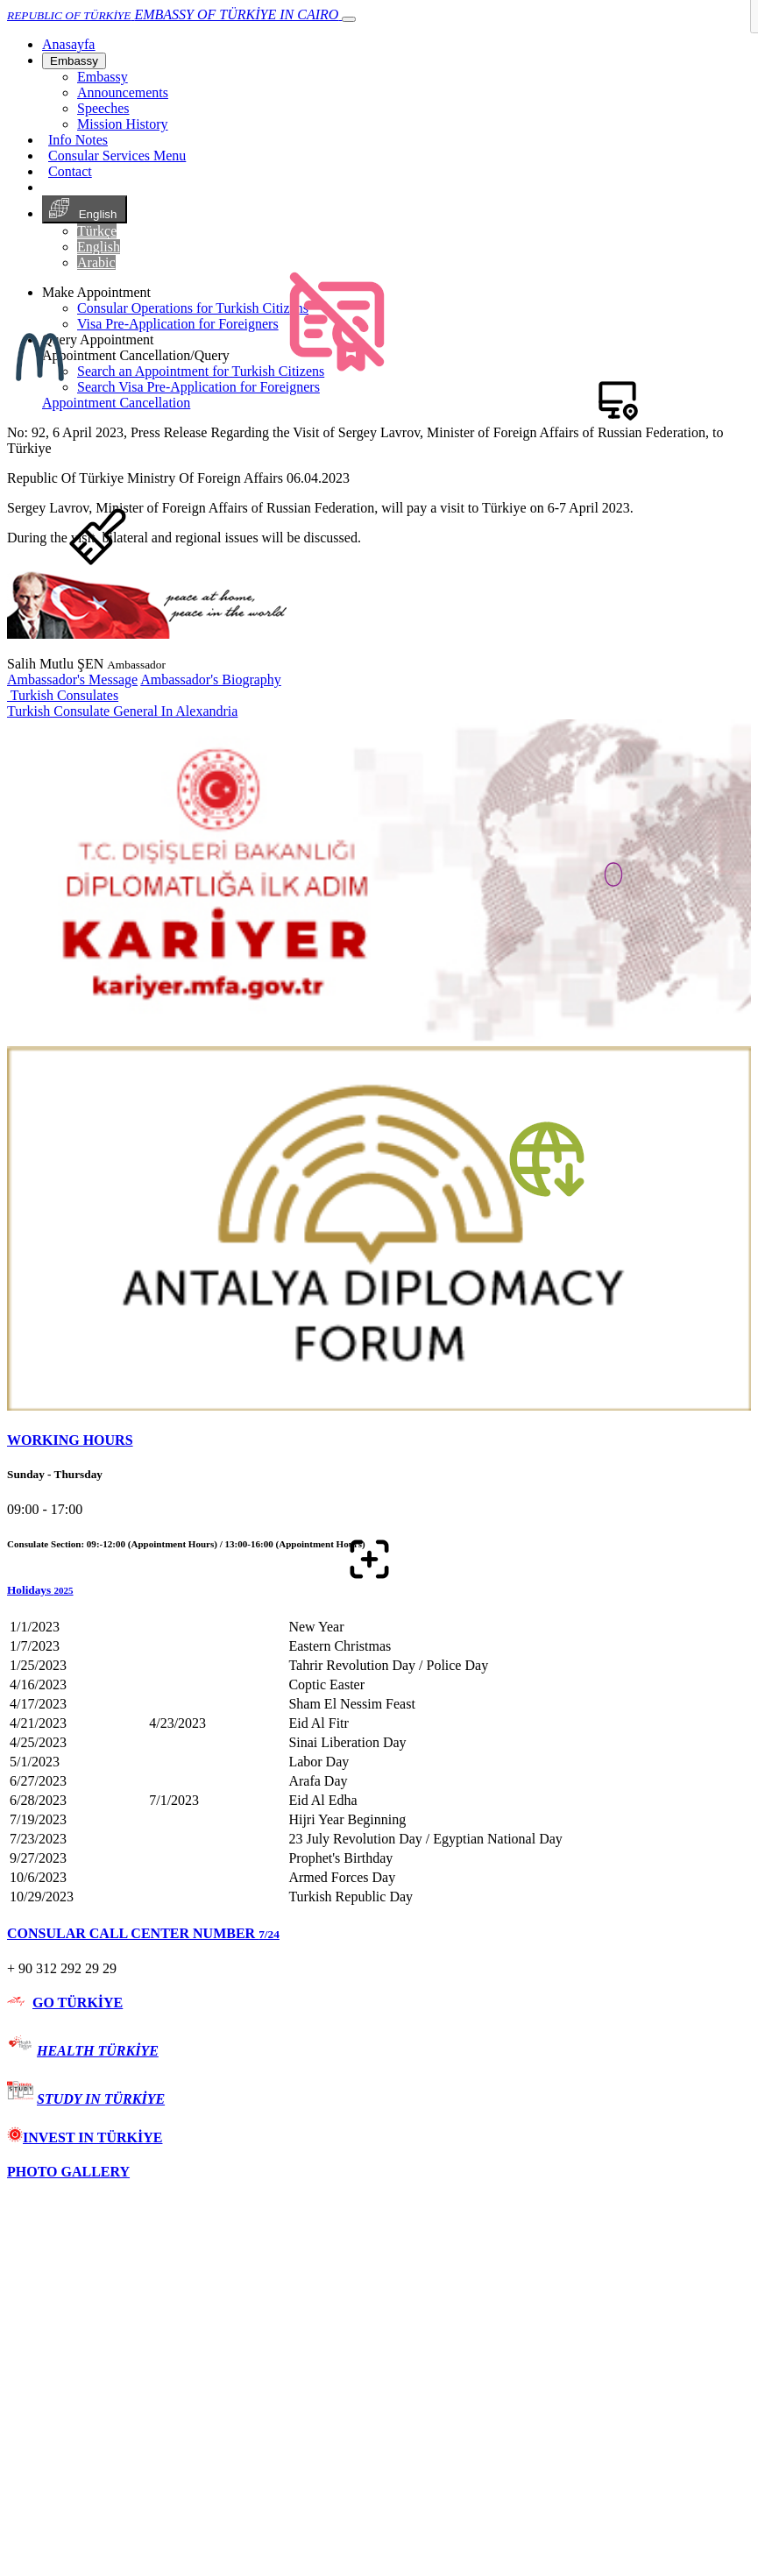 Image resolution: width=758 pixels, height=2576 pixels. I want to click on certificate or credential is unavailable, so click(336, 319).